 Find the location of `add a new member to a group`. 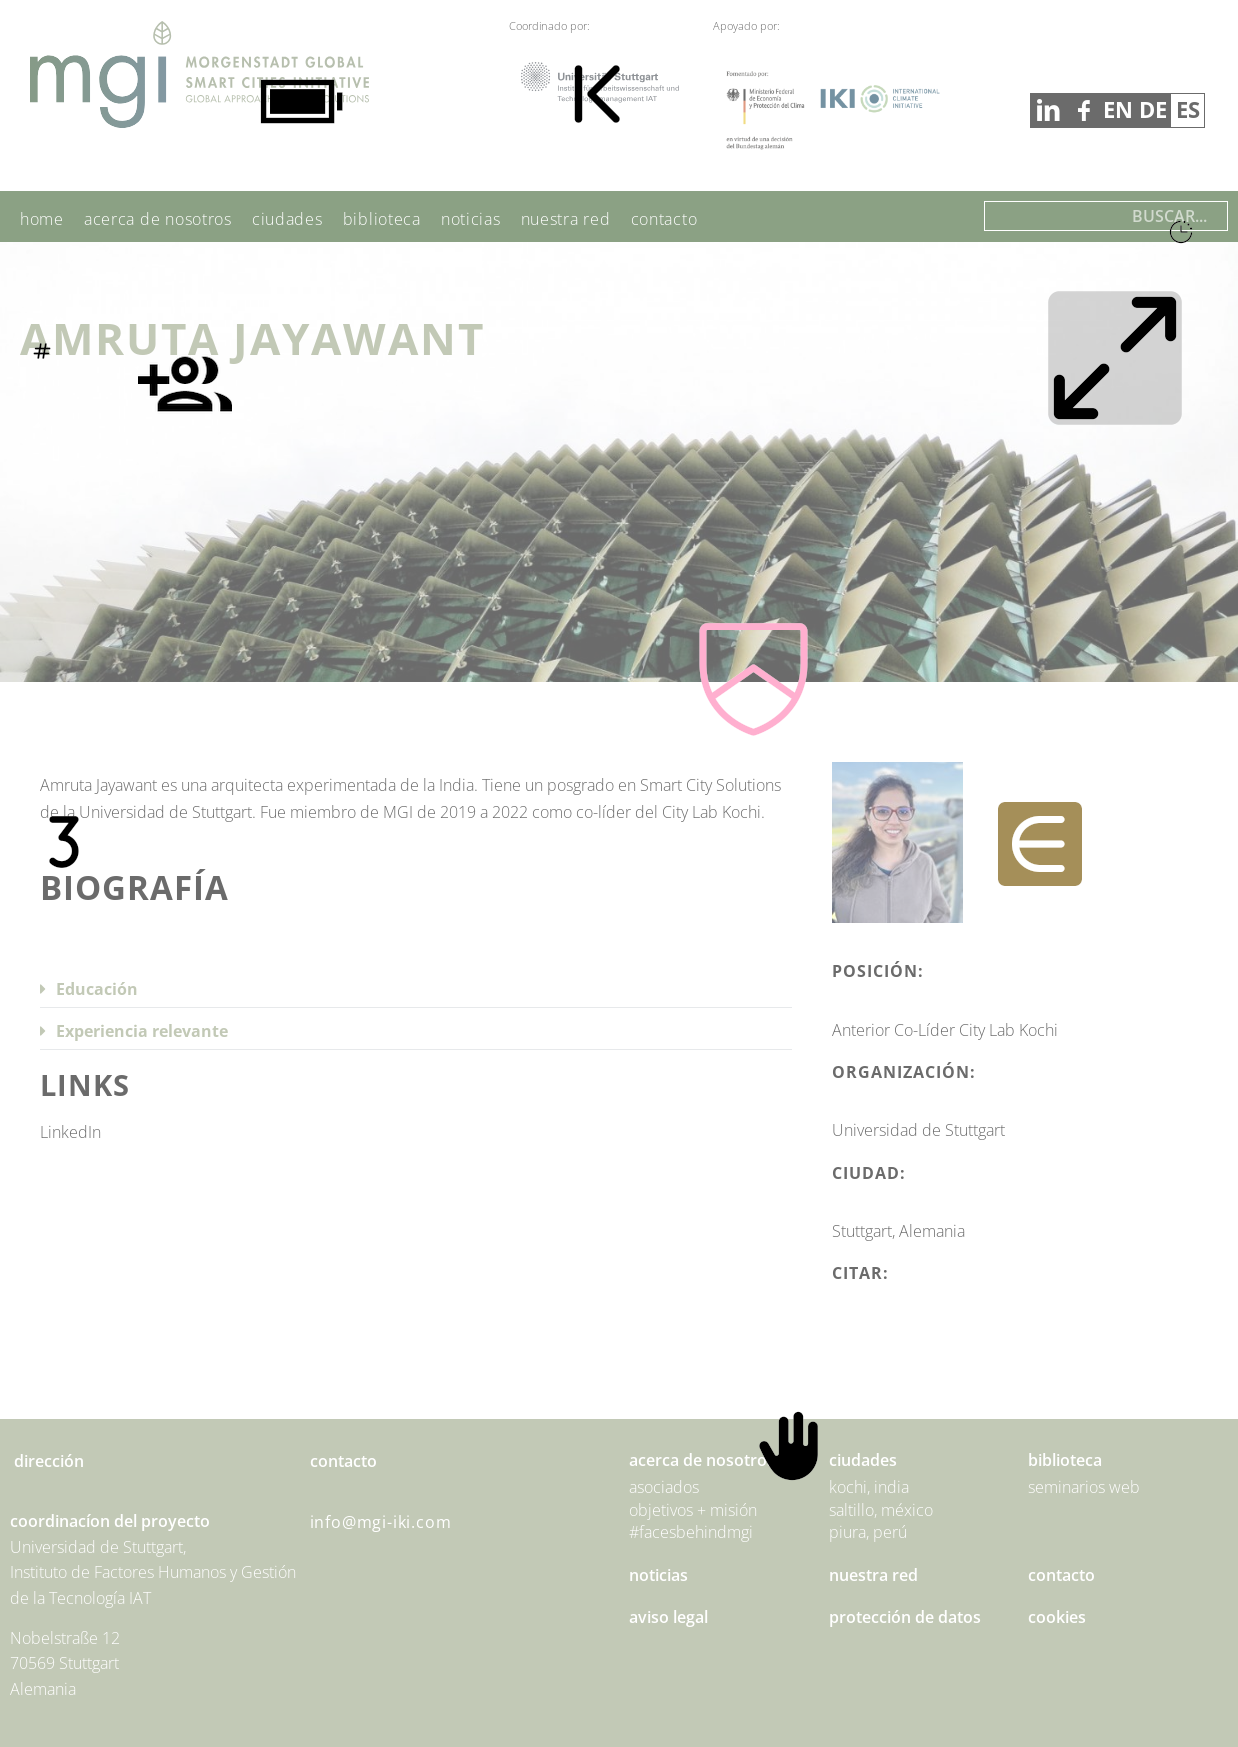

add a new member to a group is located at coordinates (185, 384).